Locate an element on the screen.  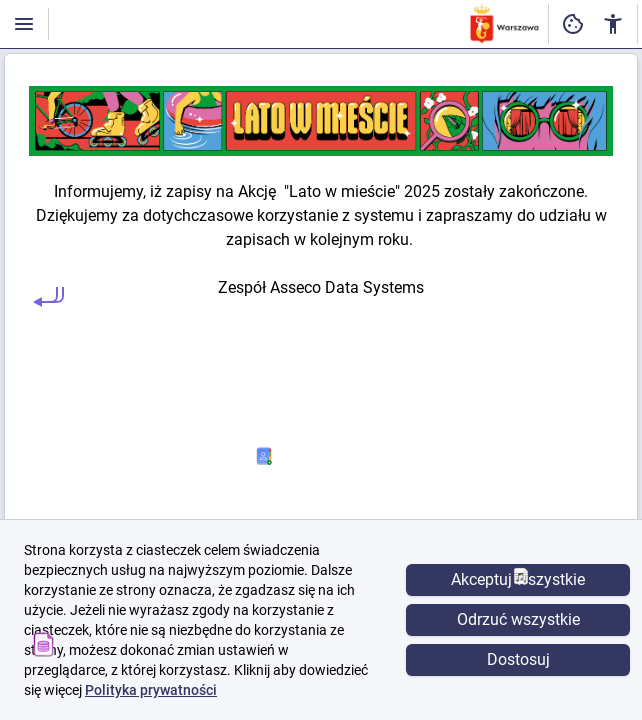
reply to all recipients in an email thread is located at coordinates (48, 295).